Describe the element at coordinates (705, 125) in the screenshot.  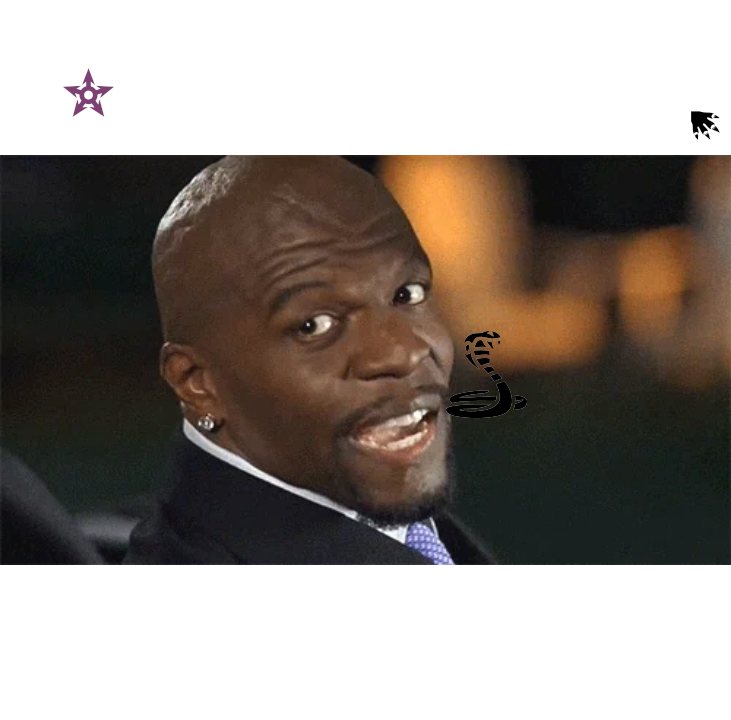
I see `access pet or animal-related features` at that location.